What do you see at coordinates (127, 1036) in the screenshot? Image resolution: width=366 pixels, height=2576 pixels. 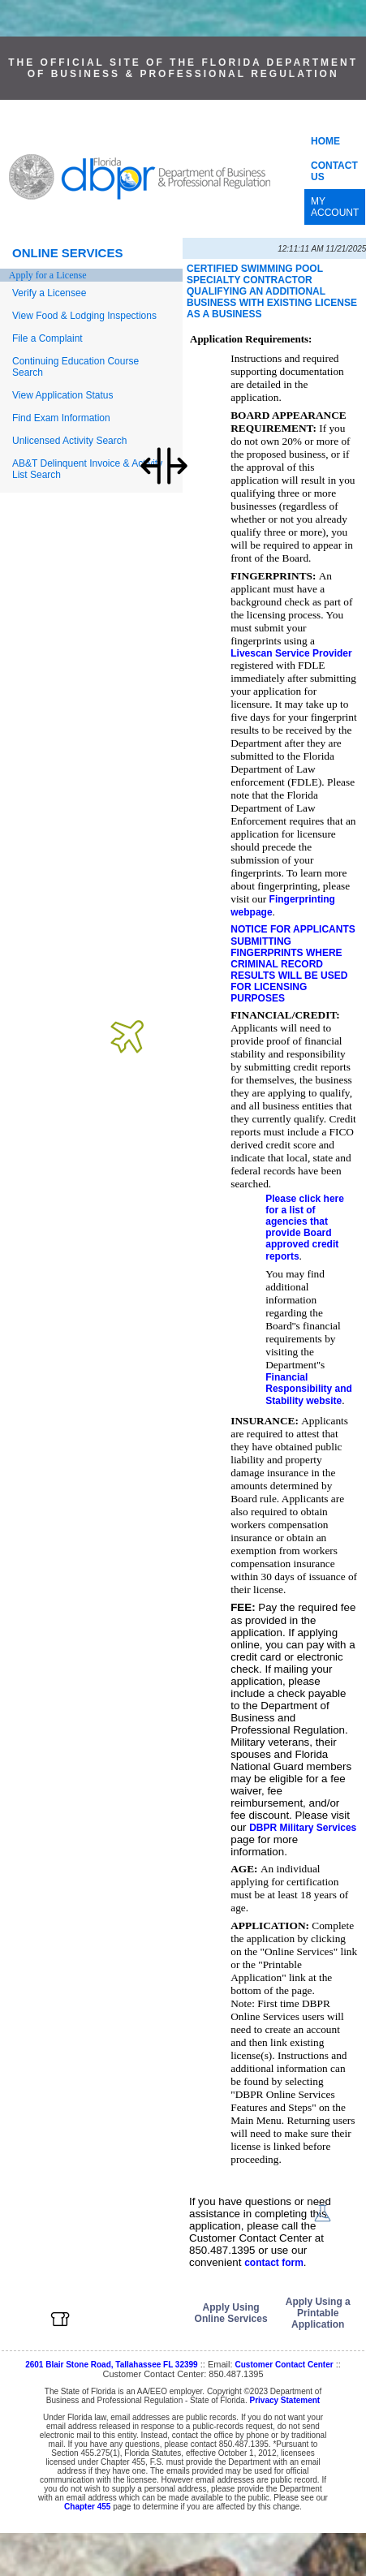 I see `enable airplane mode` at bounding box center [127, 1036].